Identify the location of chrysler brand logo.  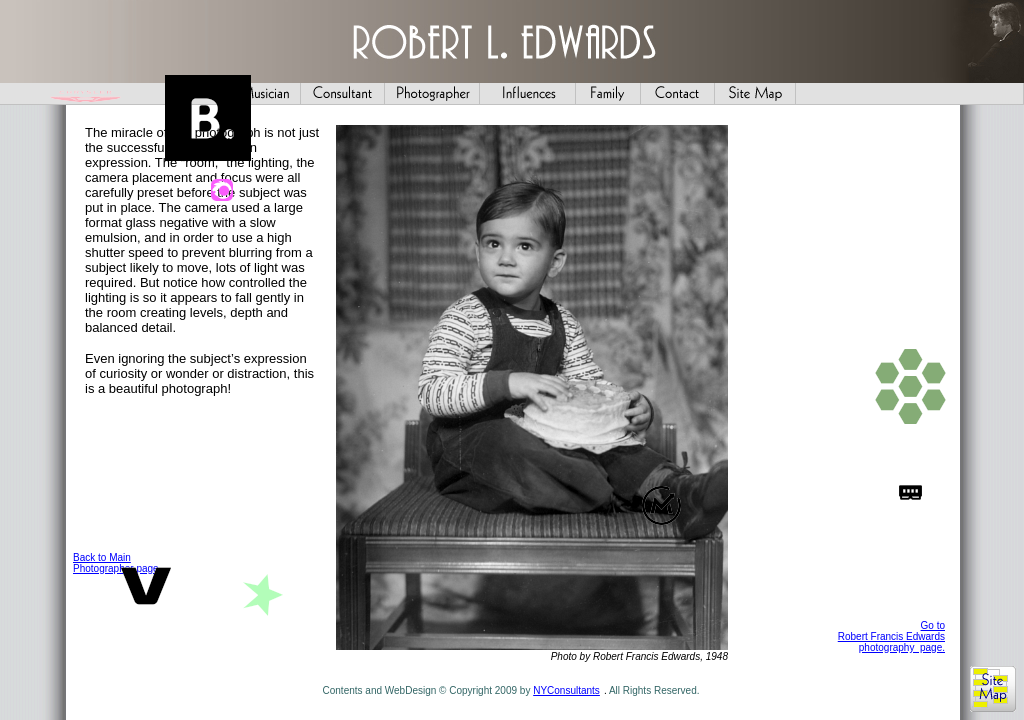
(85, 96).